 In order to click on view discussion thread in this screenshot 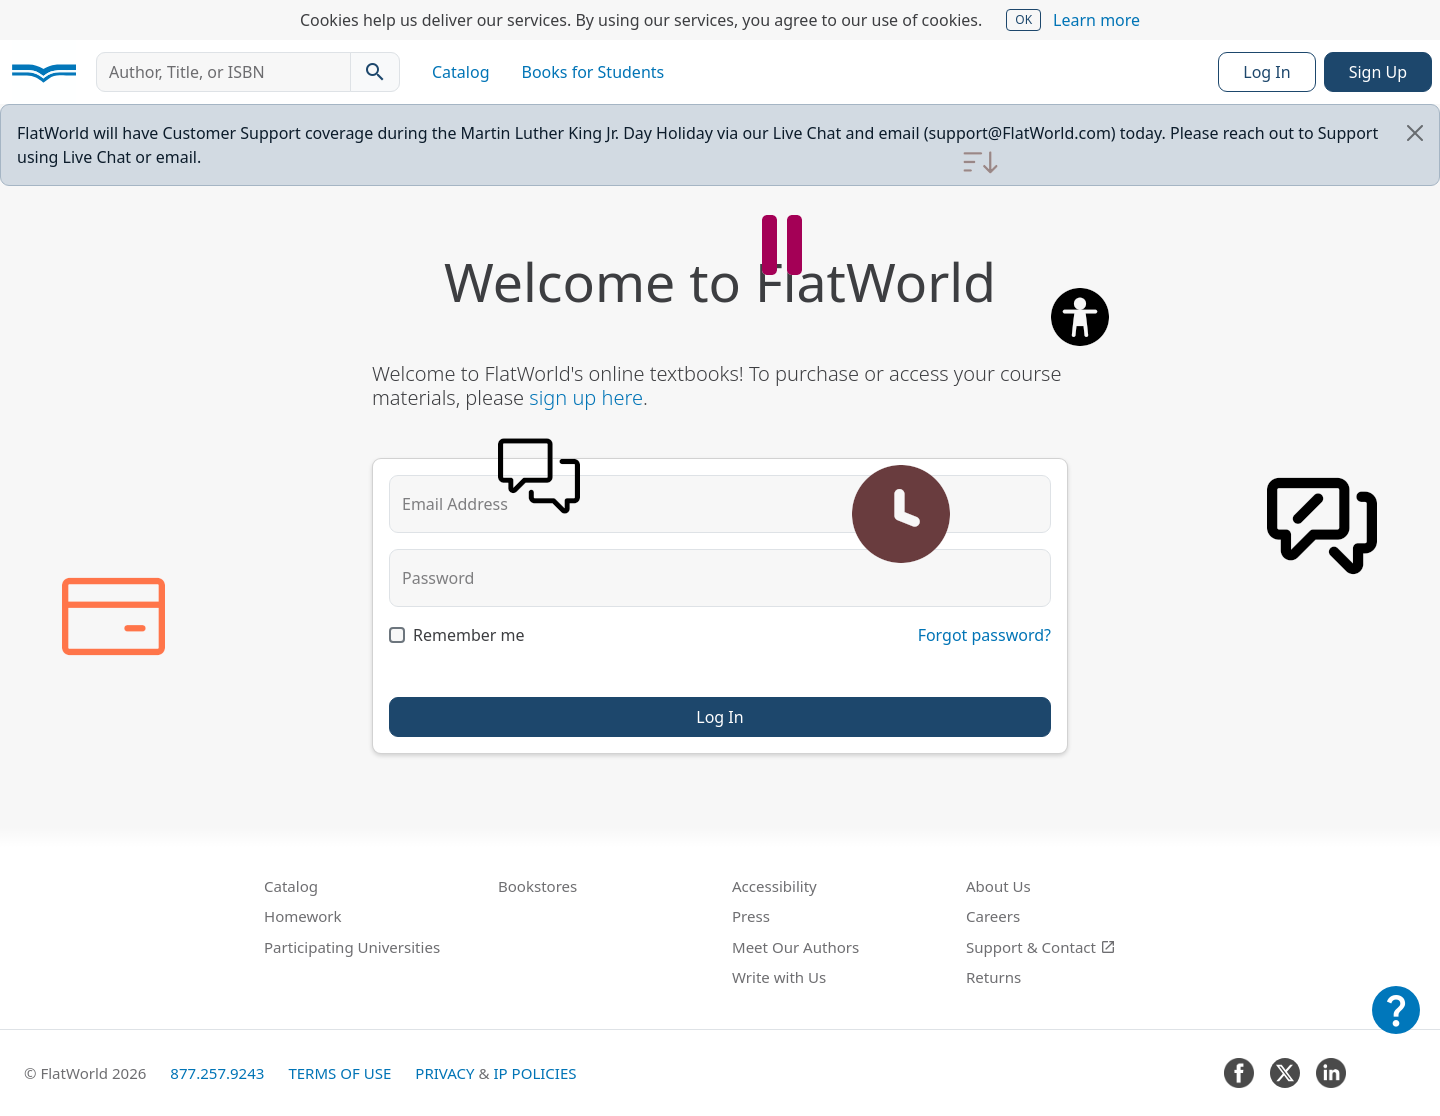, I will do `click(539, 476)`.